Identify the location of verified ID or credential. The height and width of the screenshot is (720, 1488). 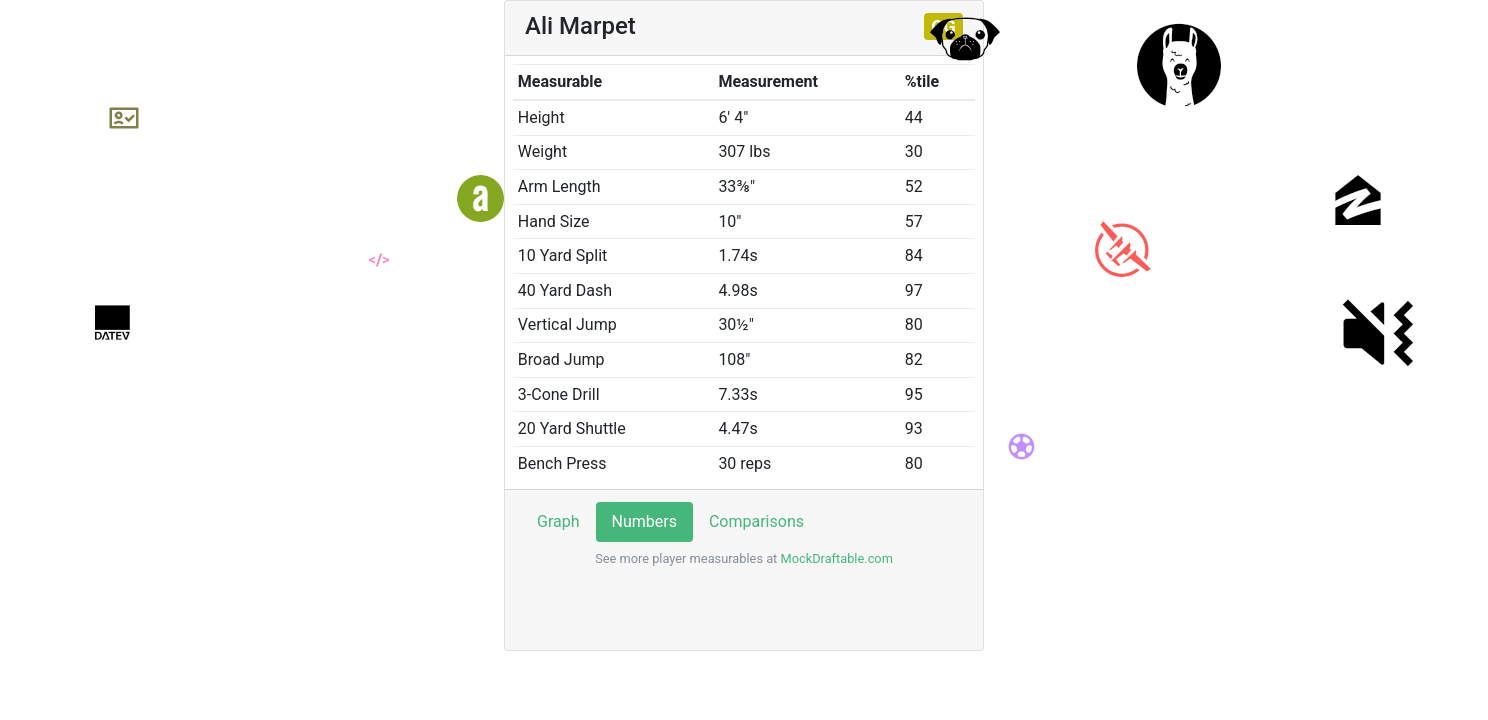
(124, 118).